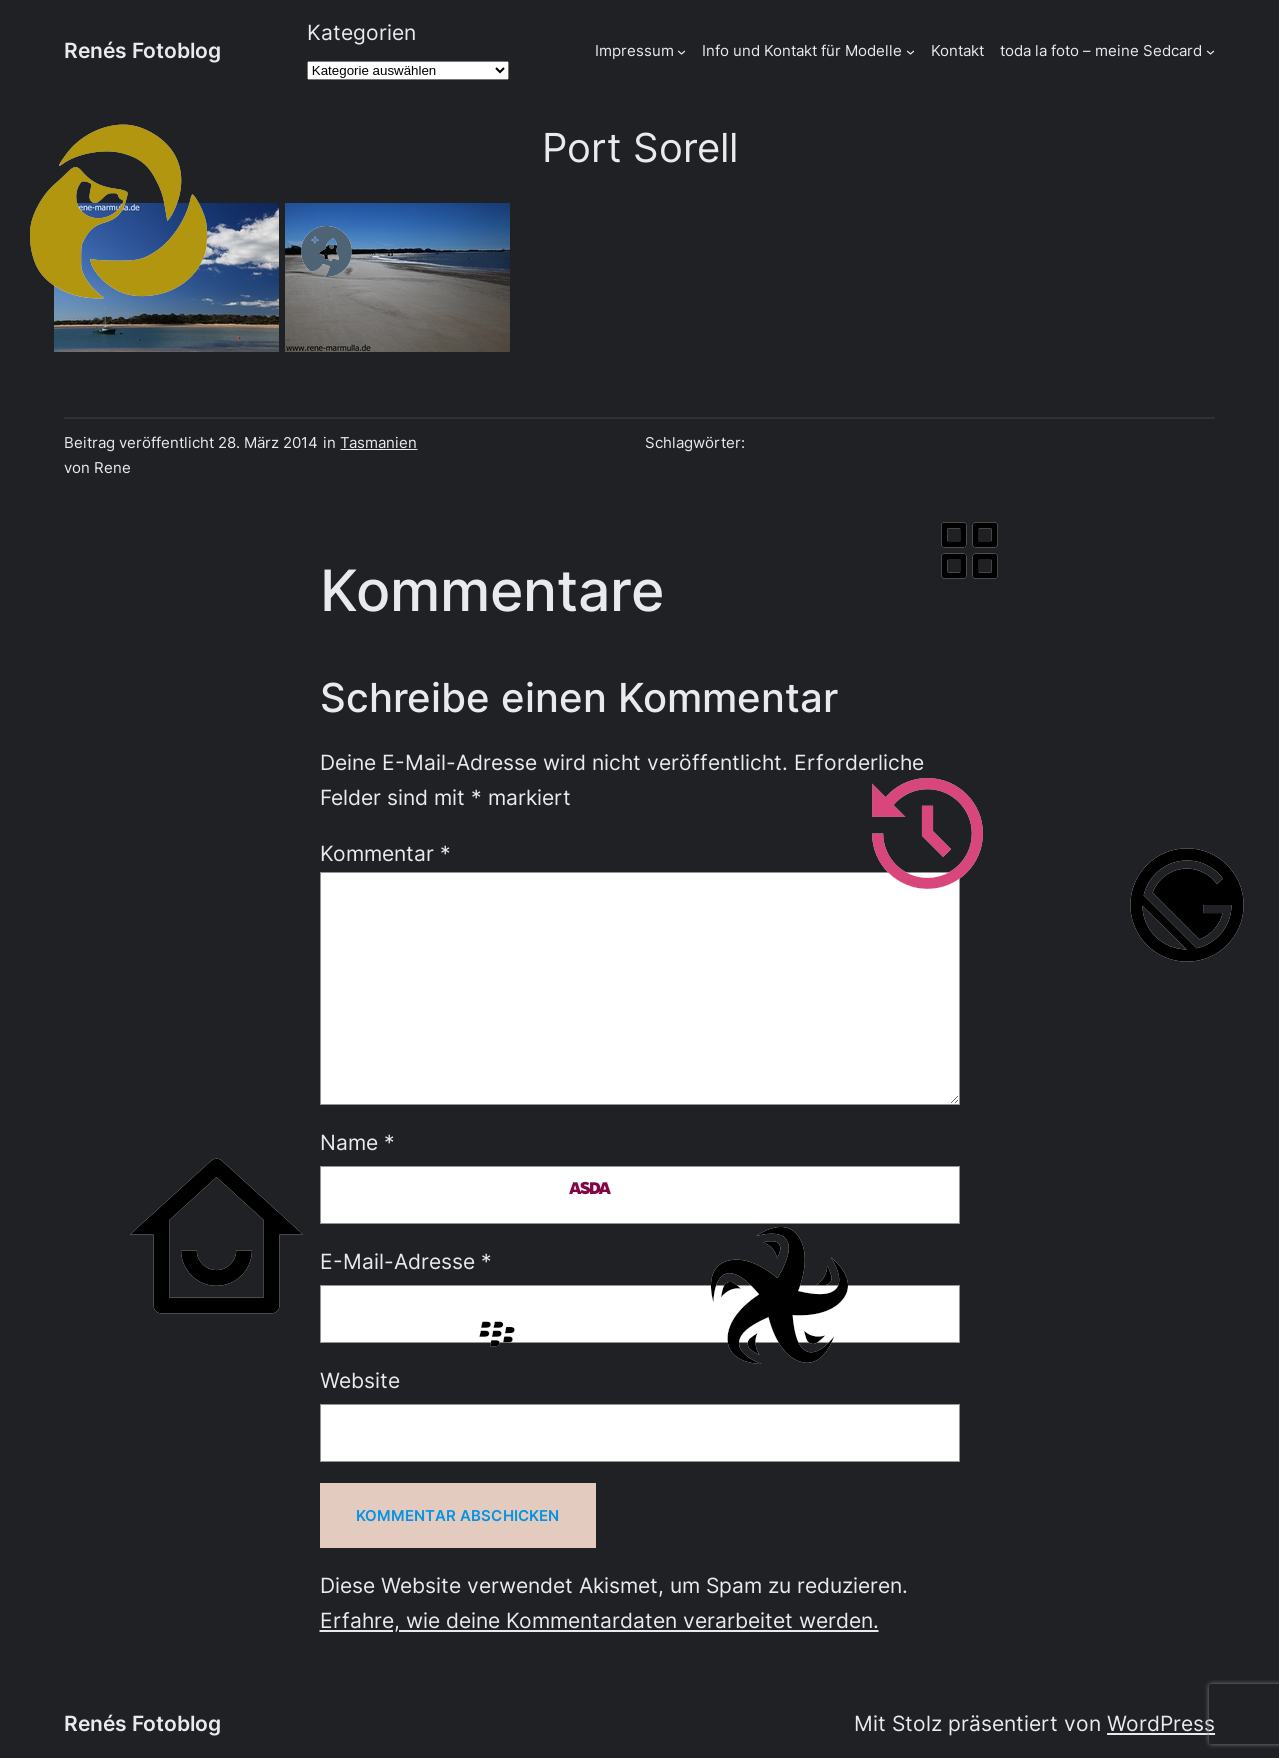 Image resolution: width=1279 pixels, height=1758 pixels. Describe the element at coordinates (326, 251) in the screenshot. I see `starship cross-shell prompt branding` at that location.